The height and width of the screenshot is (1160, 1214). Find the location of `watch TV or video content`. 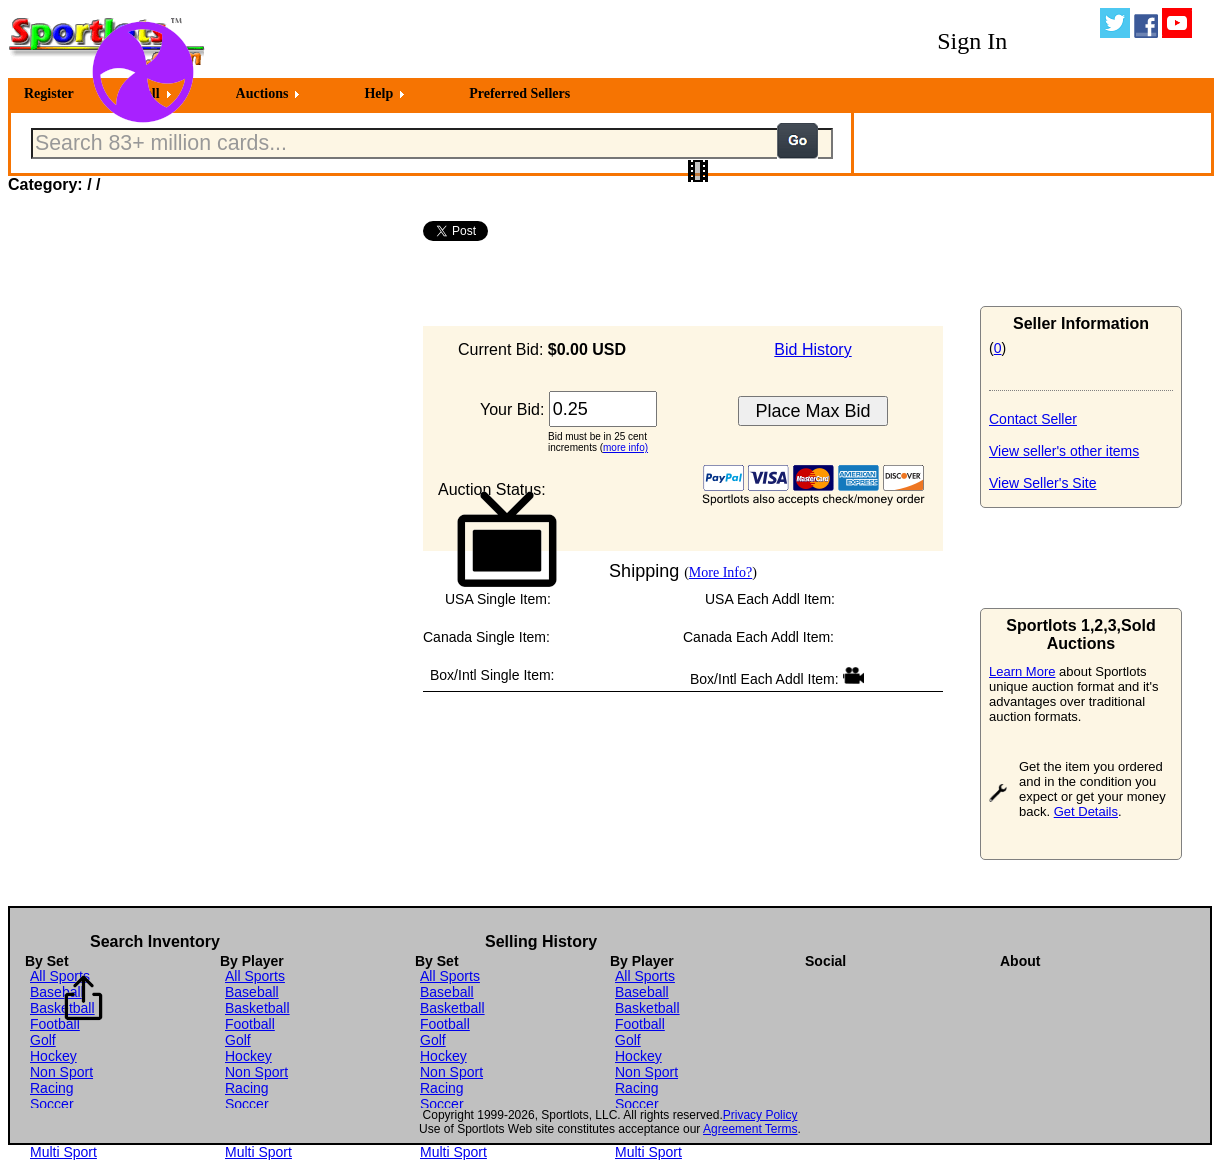

watch TV or video content is located at coordinates (507, 545).